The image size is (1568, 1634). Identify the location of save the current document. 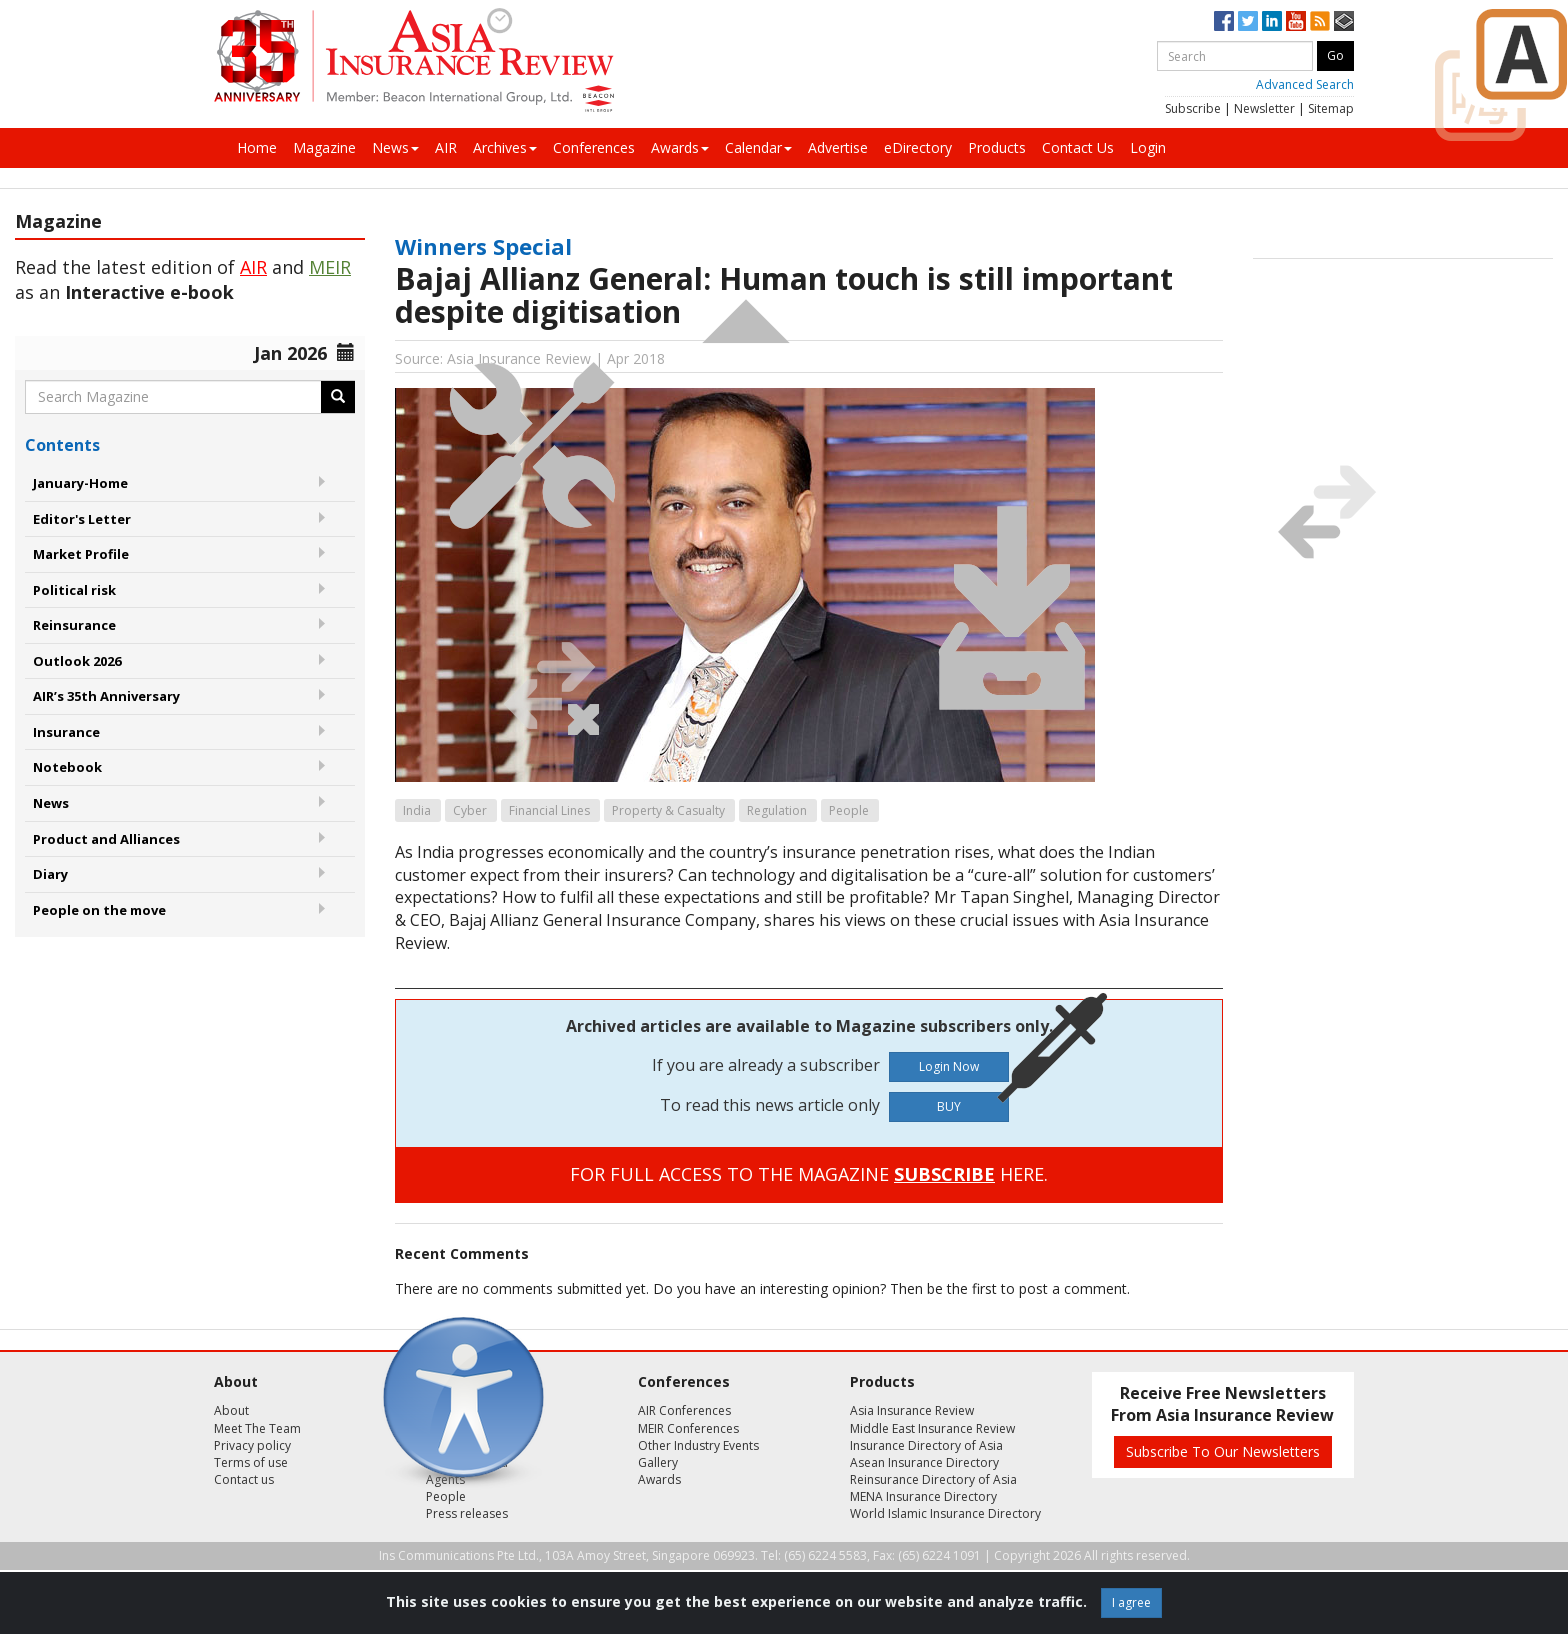
(1012, 608).